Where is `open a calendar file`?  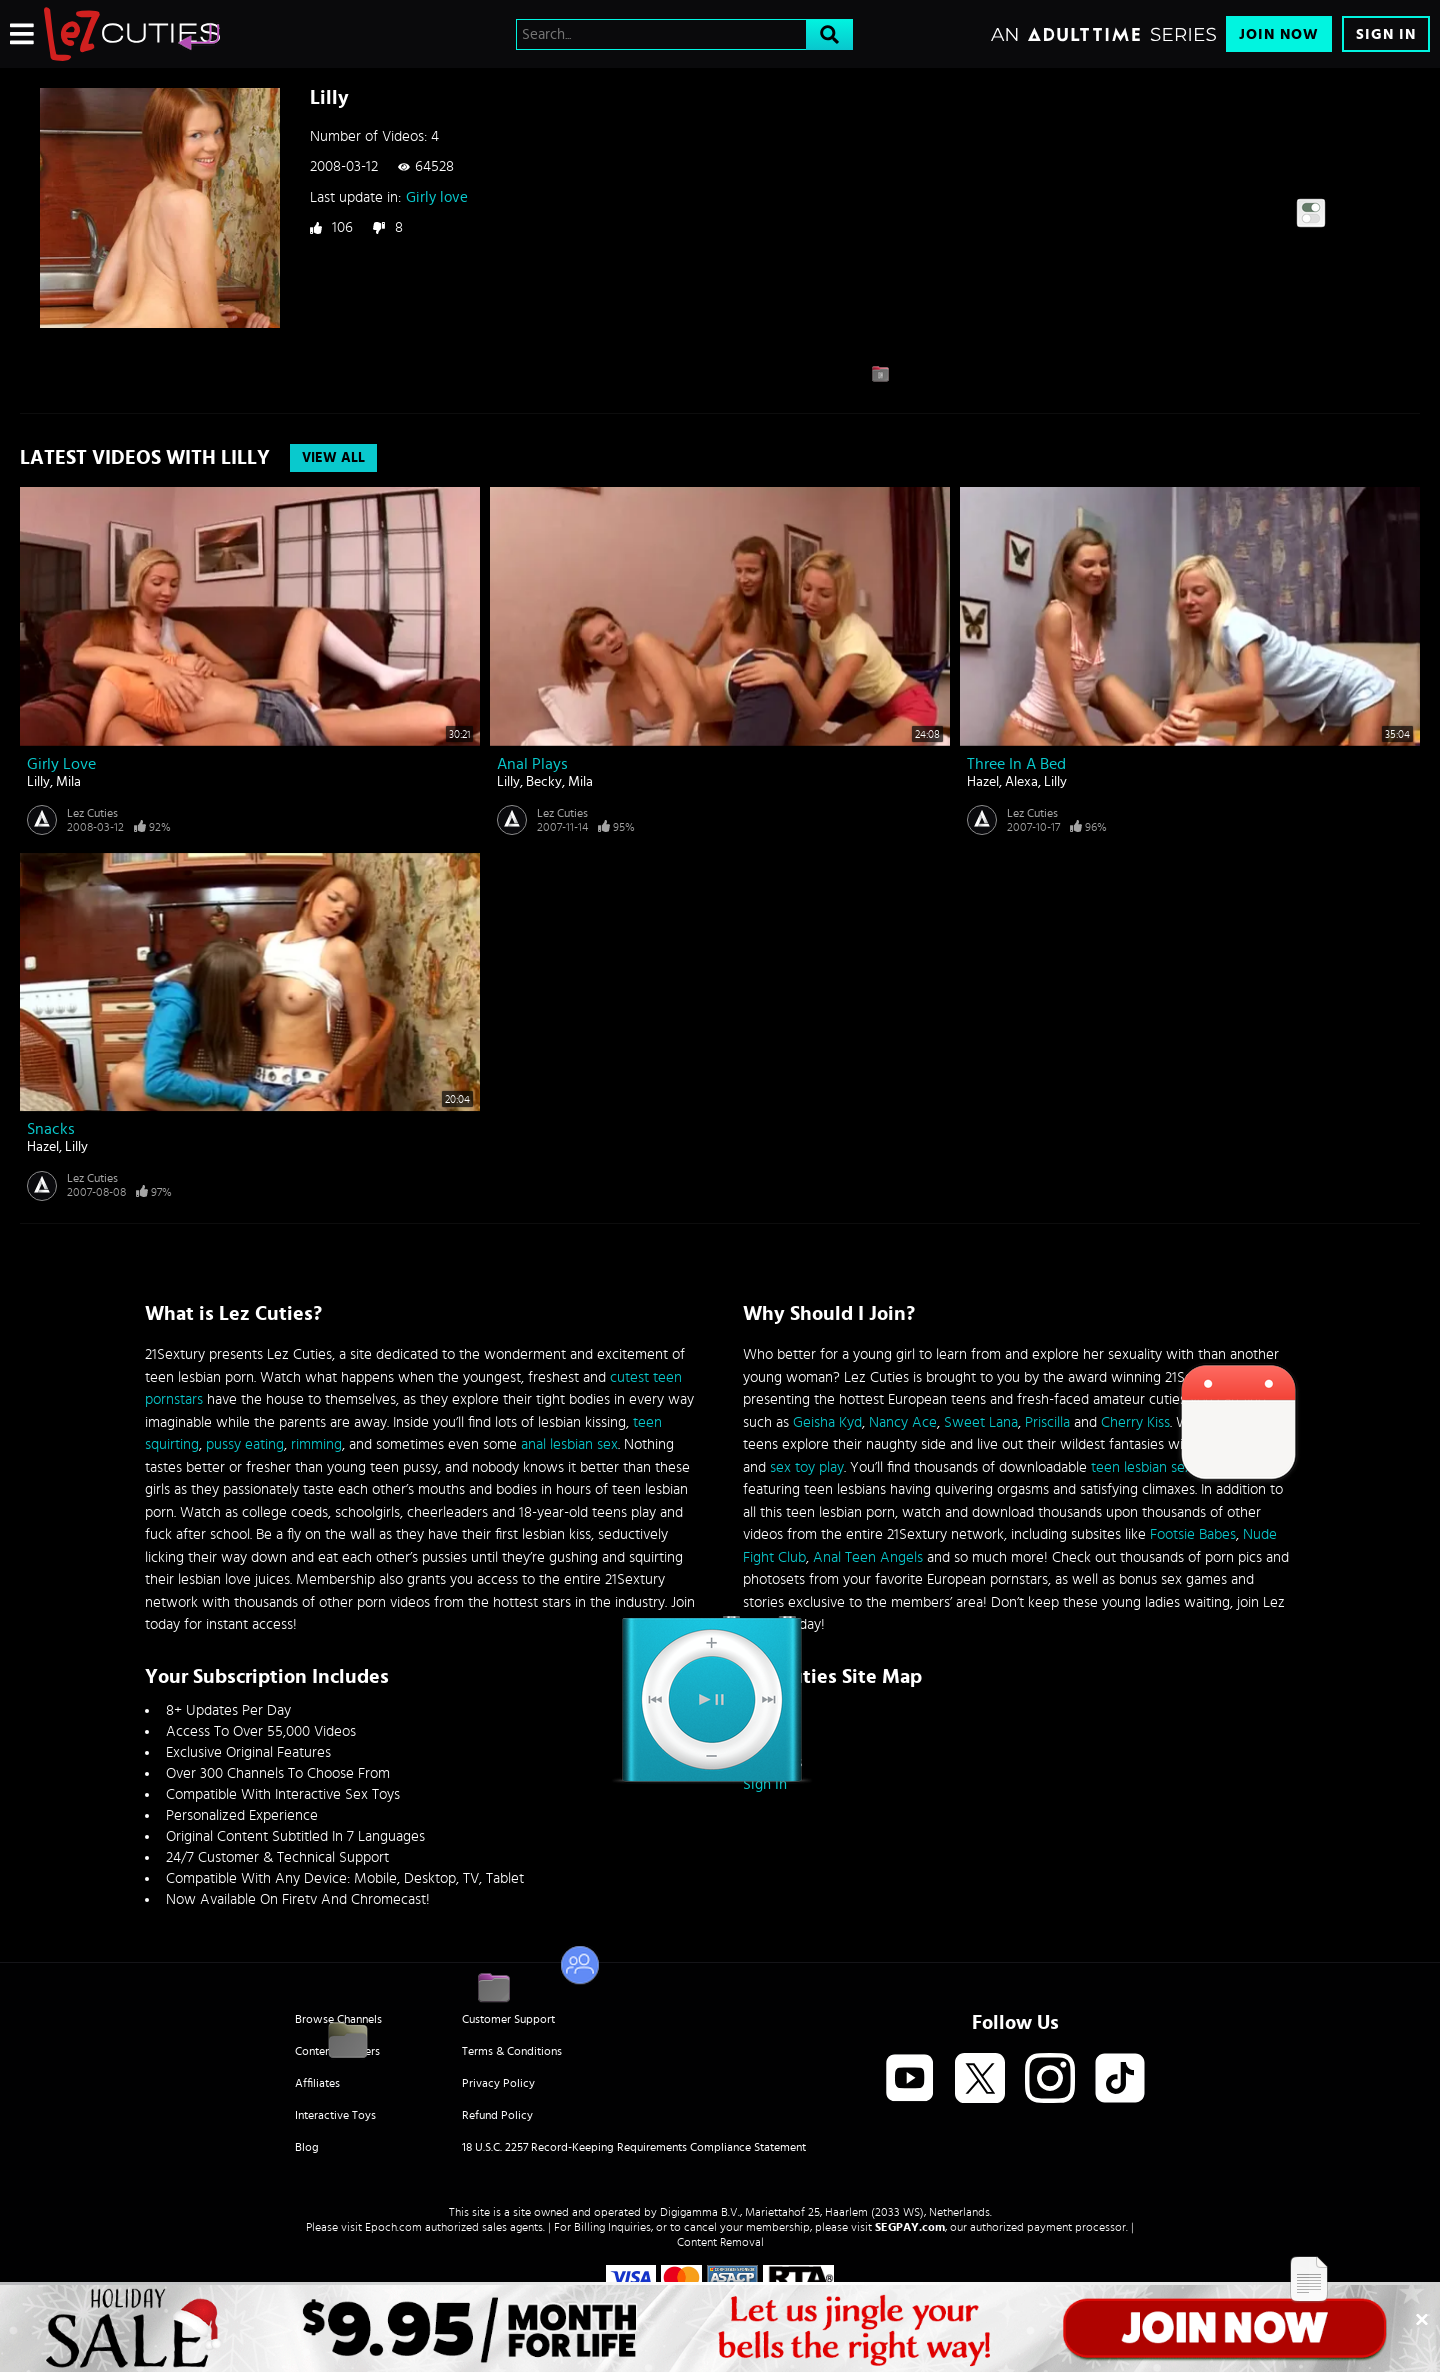 open a calendar file is located at coordinates (1238, 1423).